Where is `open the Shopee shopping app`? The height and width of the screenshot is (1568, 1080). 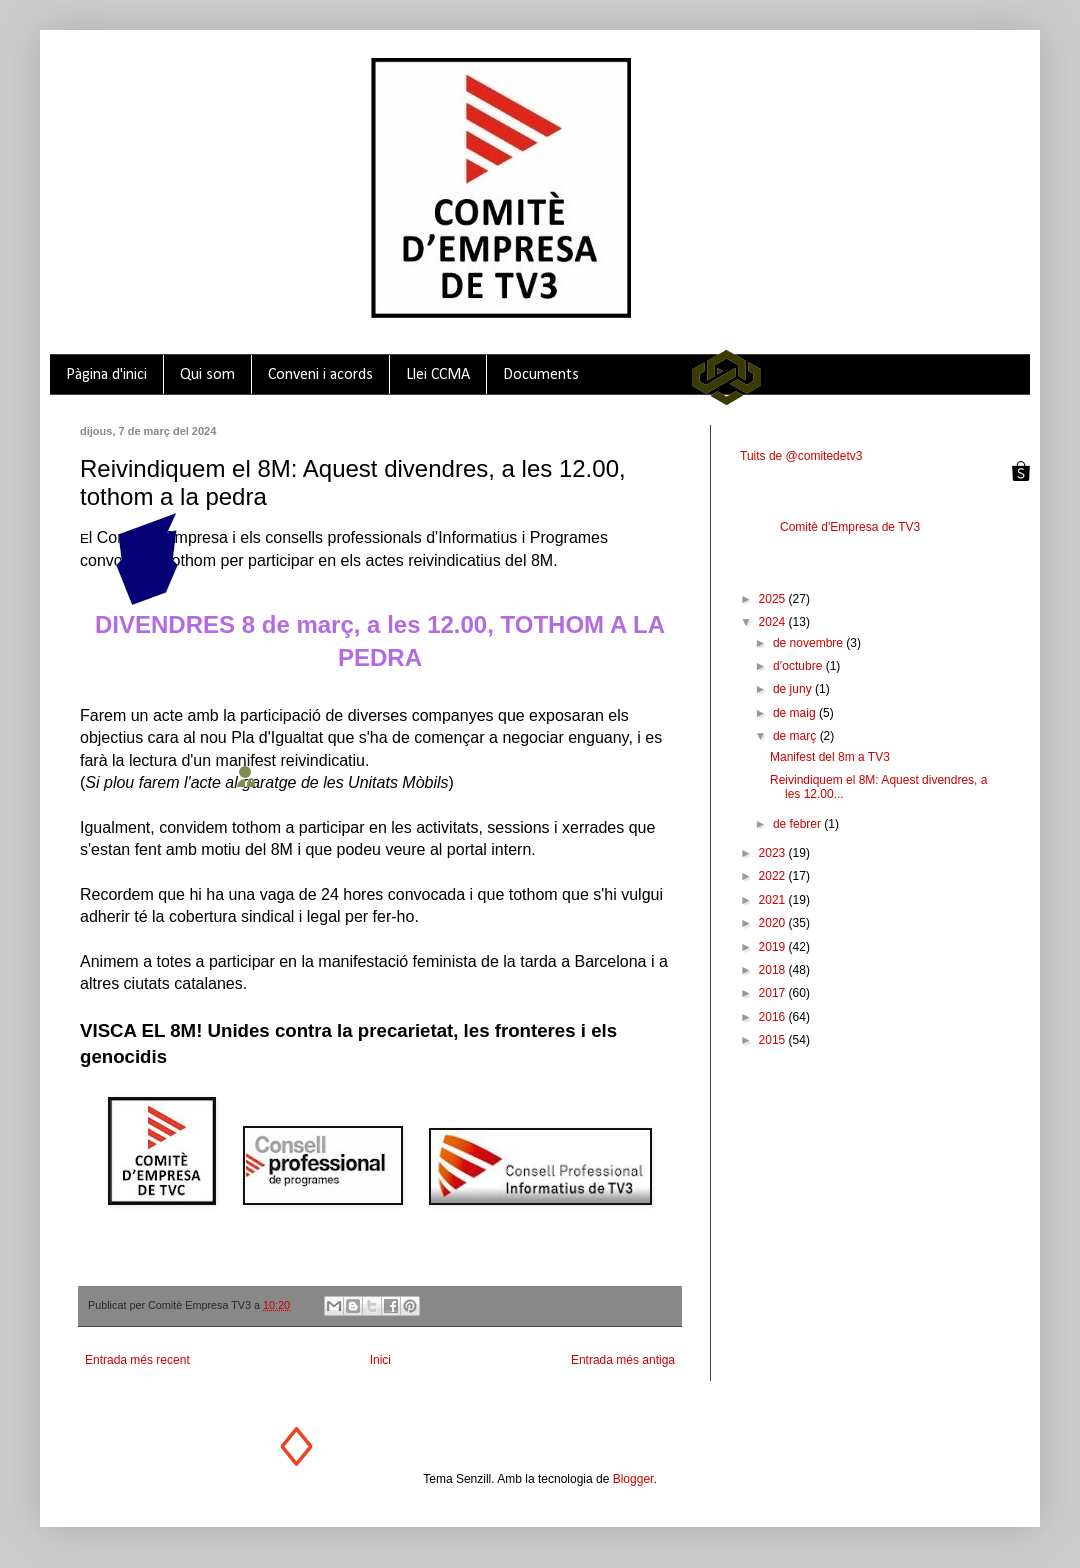
open the Shopee shopping app is located at coordinates (1021, 471).